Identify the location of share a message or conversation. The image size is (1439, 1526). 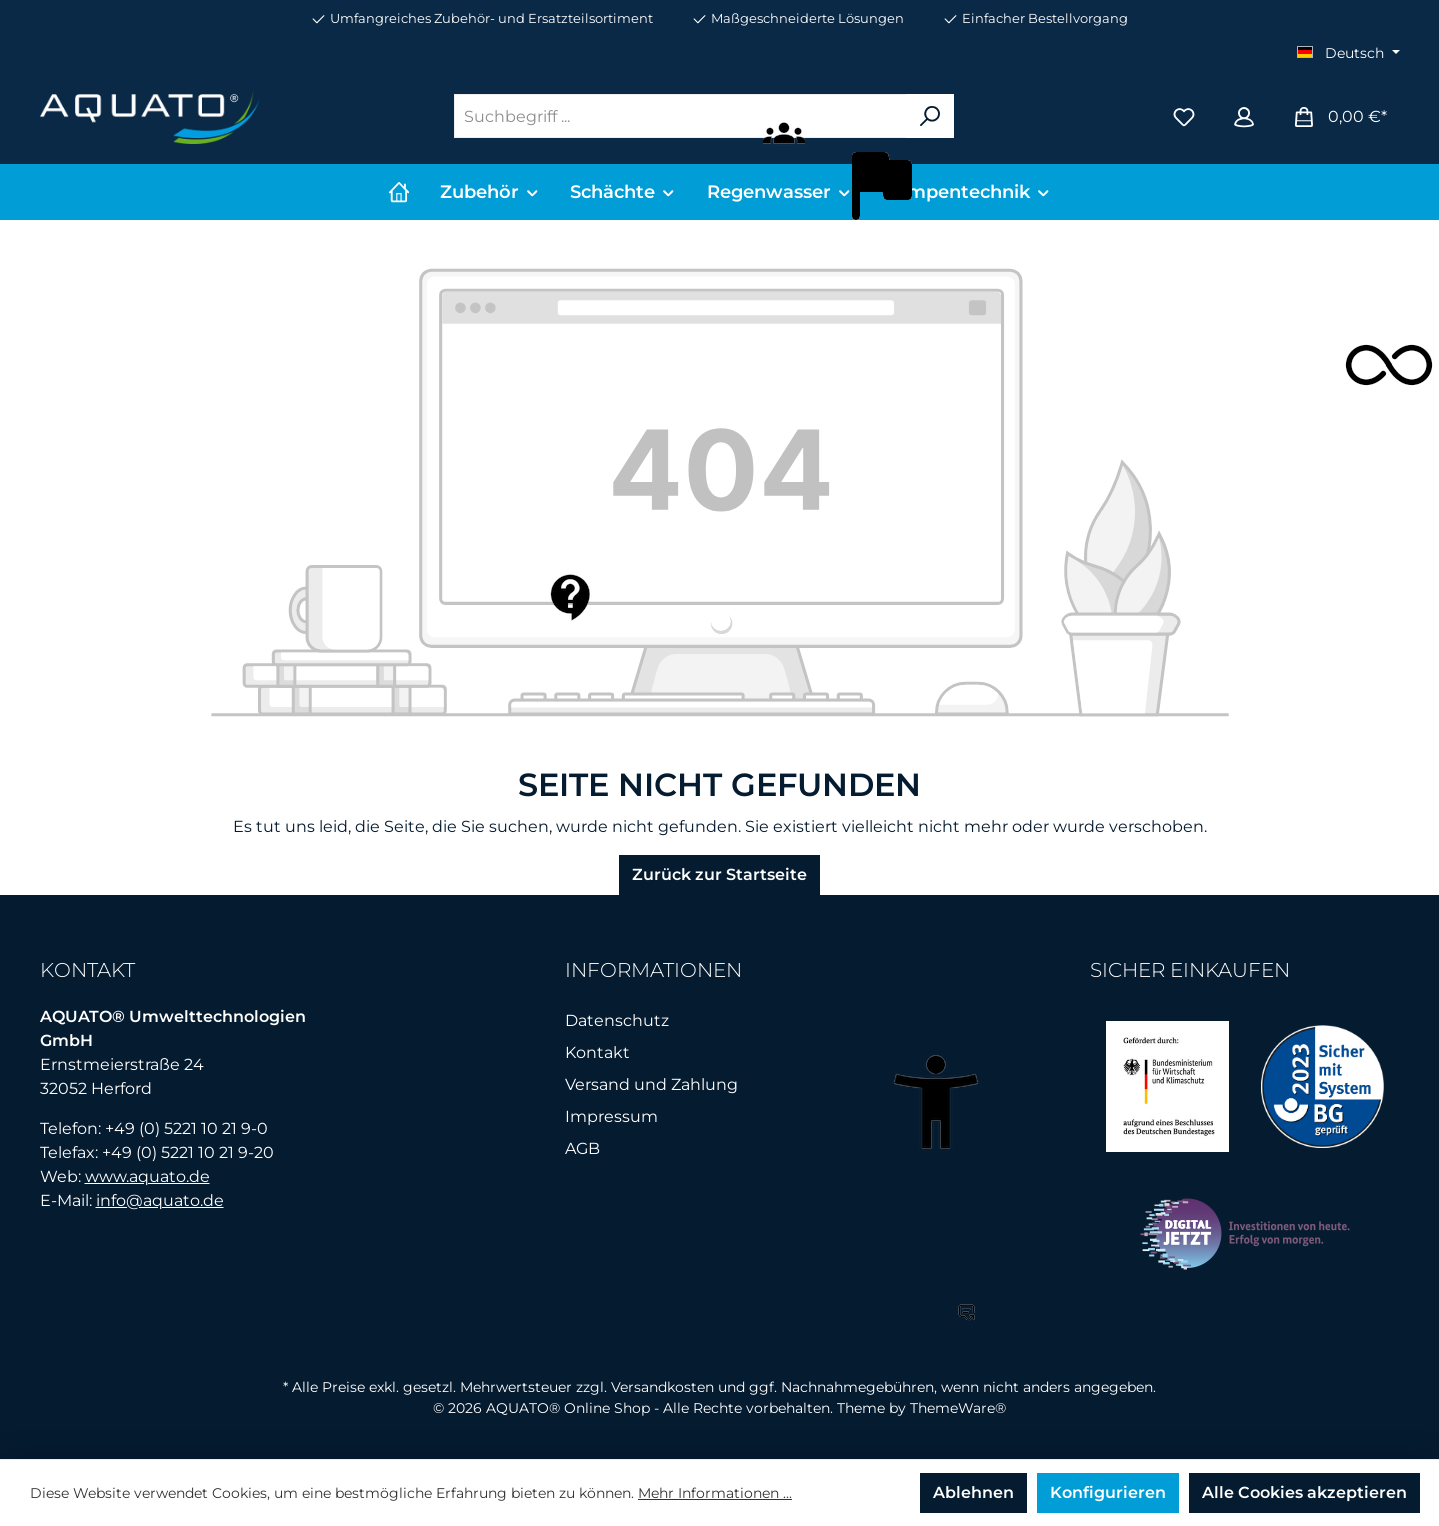
(966, 1311).